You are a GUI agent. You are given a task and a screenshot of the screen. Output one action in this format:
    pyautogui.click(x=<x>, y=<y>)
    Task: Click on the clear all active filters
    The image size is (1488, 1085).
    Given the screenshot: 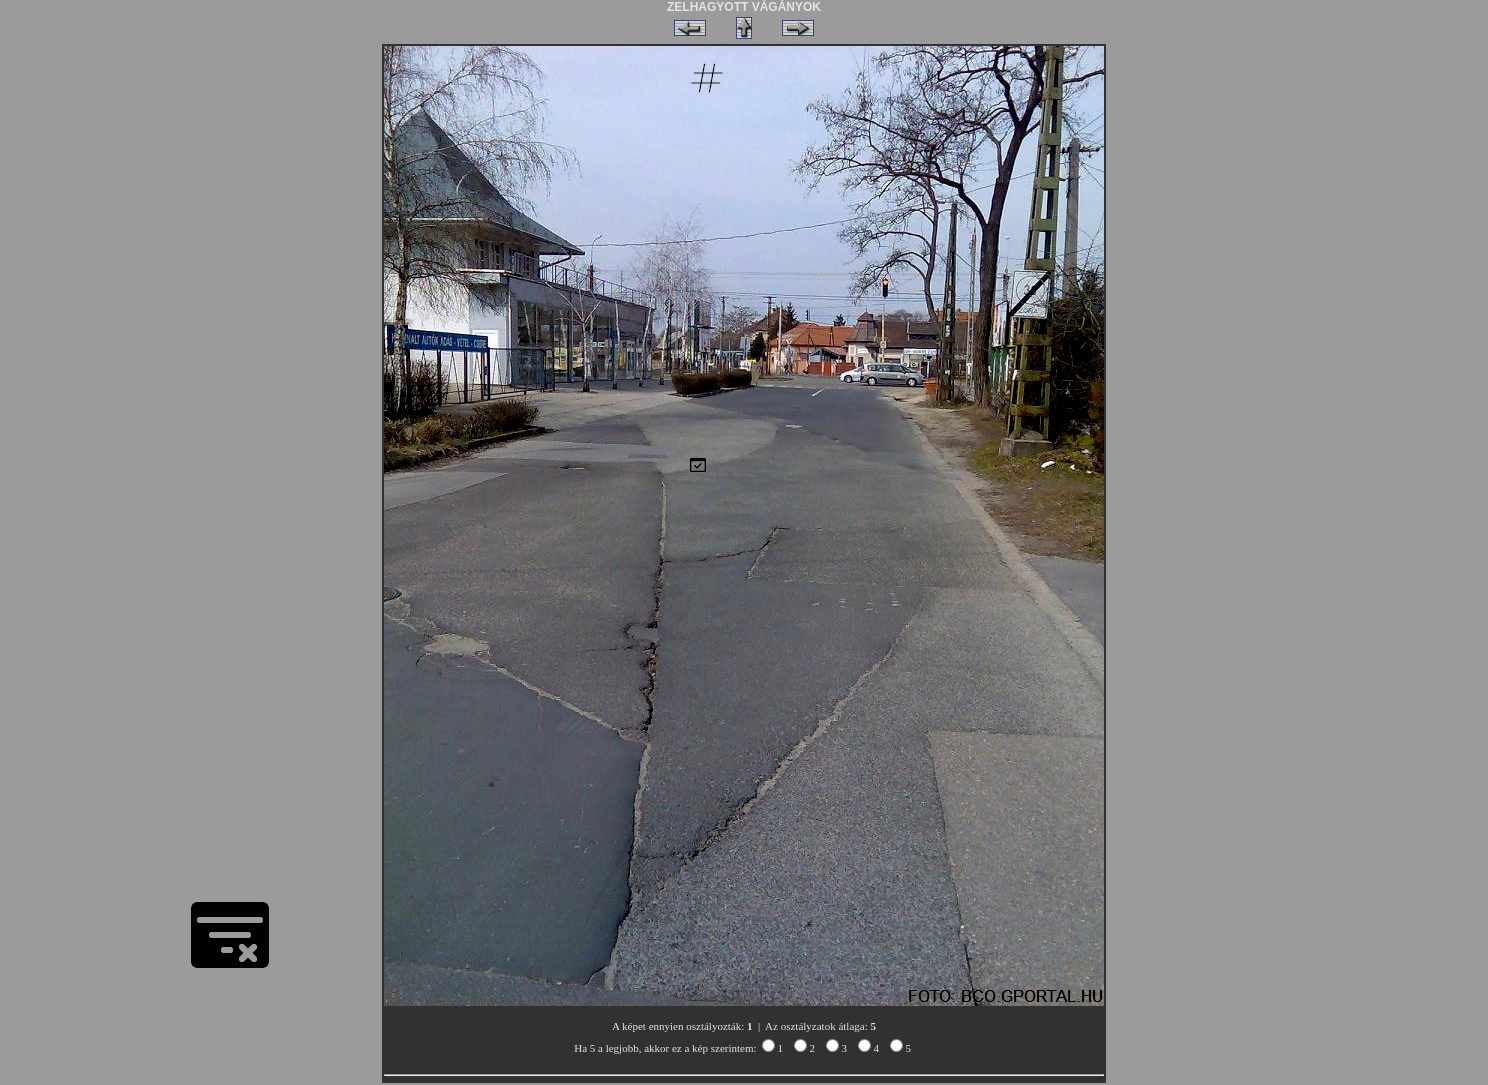 What is the action you would take?
    pyautogui.click(x=230, y=935)
    